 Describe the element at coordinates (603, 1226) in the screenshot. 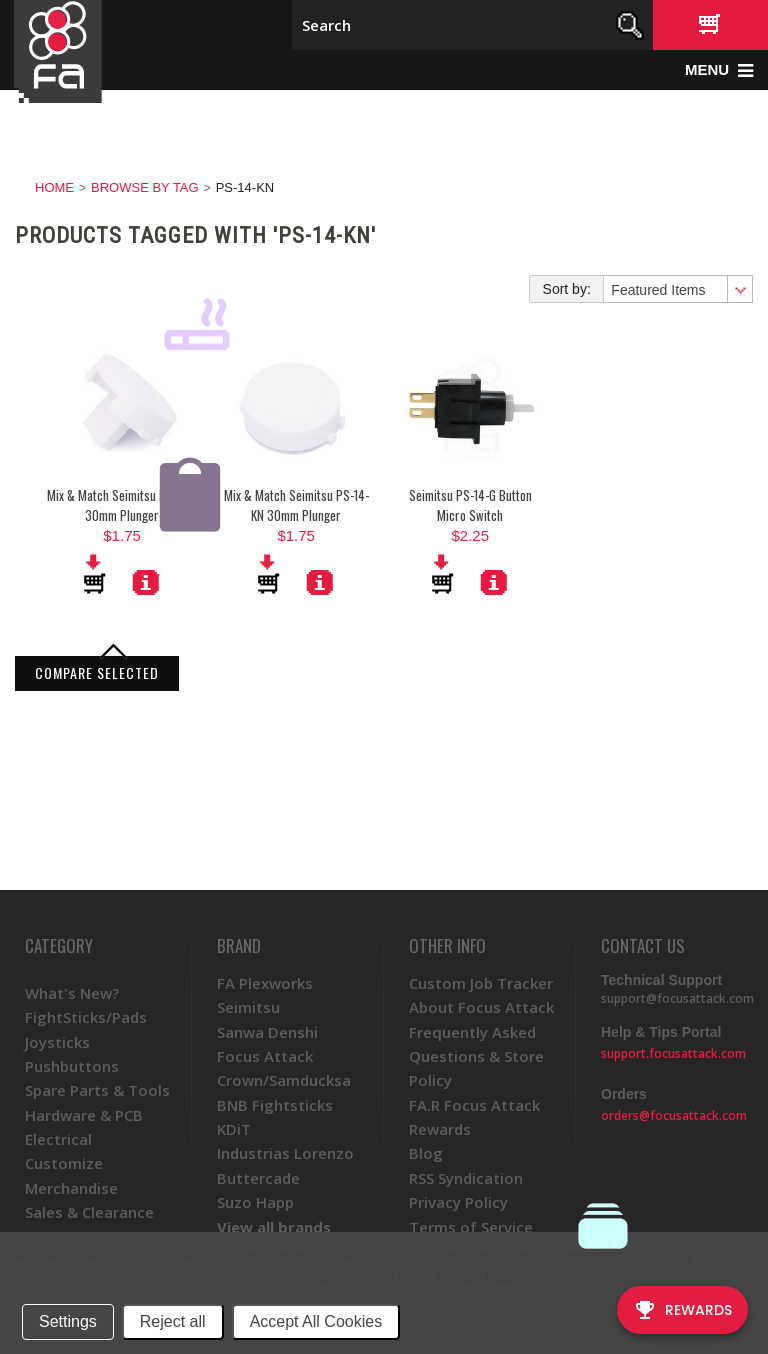

I see `view stacked items or layers` at that location.